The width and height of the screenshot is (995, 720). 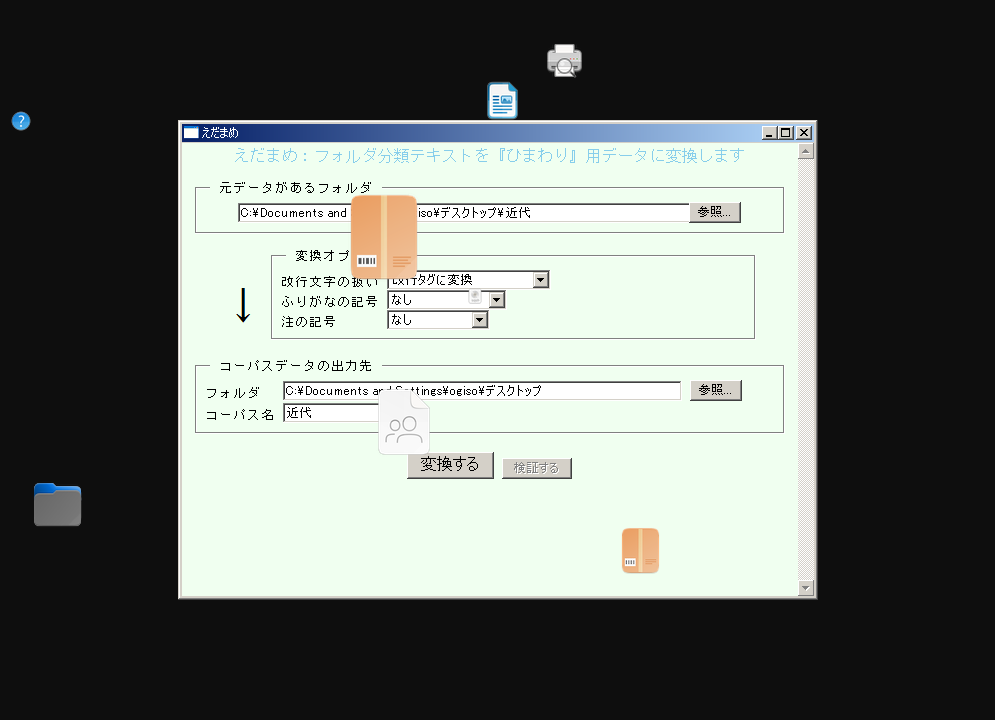 I want to click on open a libreoffice writer document, so click(x=502, y=100).